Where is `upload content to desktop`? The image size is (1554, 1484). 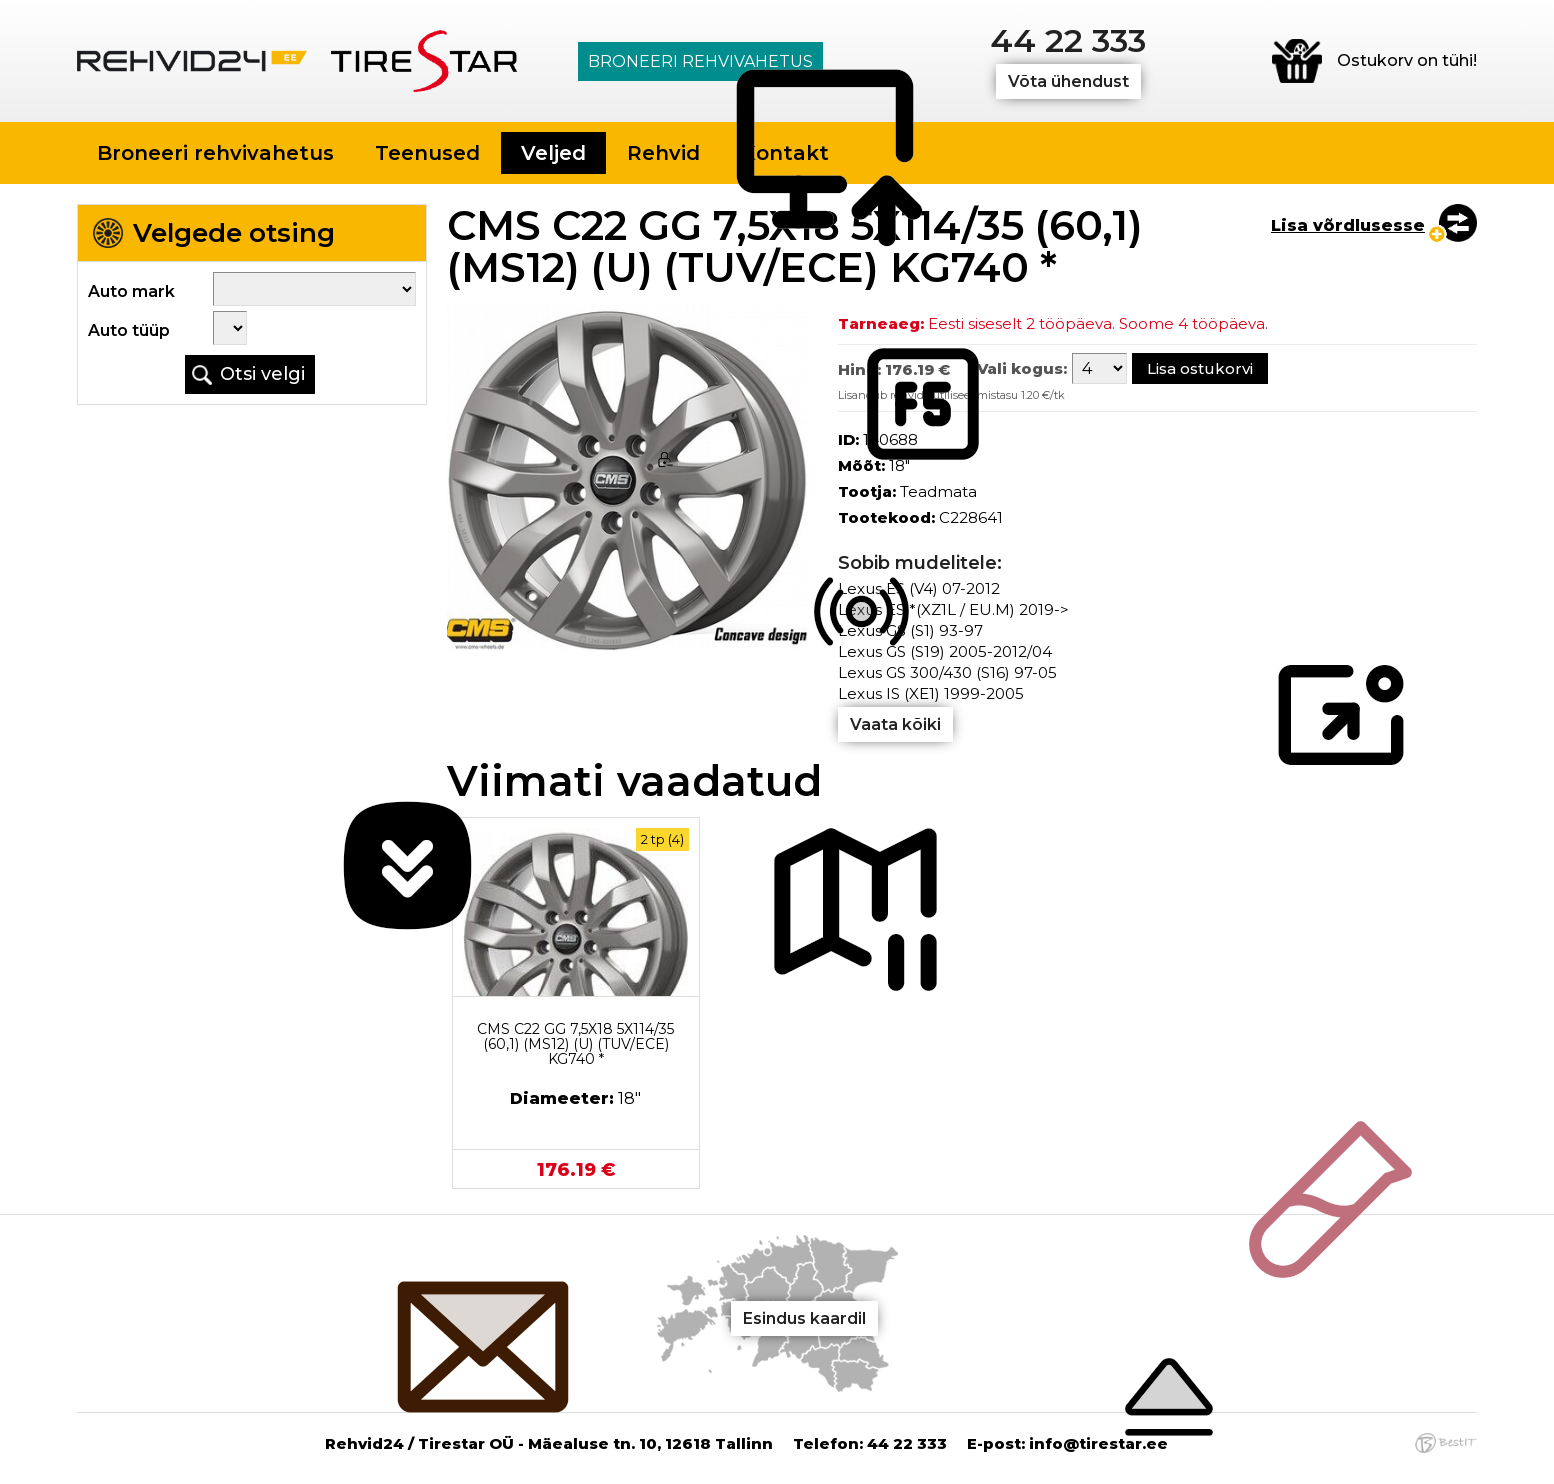 upload content to desktop is located at coordinates (825, 149).